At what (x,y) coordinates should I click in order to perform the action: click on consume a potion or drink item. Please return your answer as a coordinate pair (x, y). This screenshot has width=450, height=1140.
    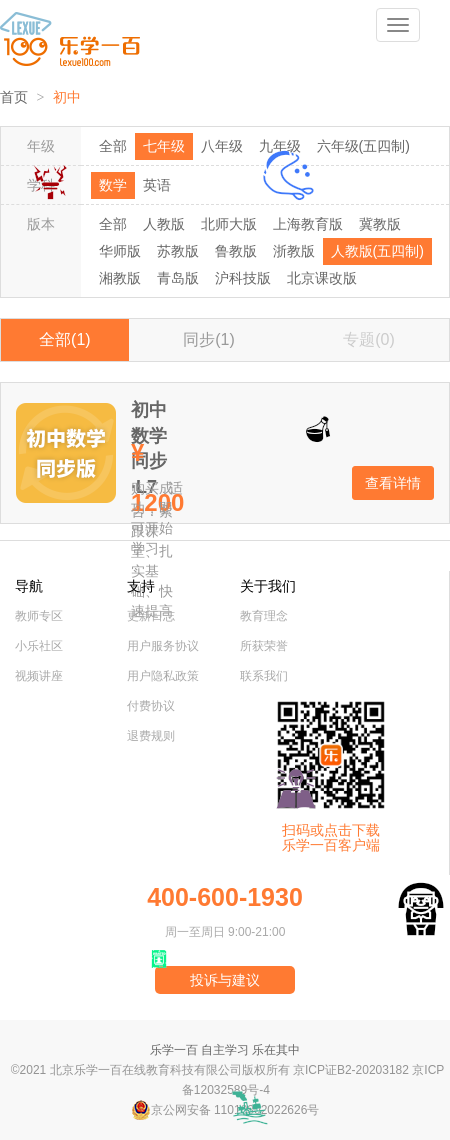
    Looking at the image, I should click on (318, 429).